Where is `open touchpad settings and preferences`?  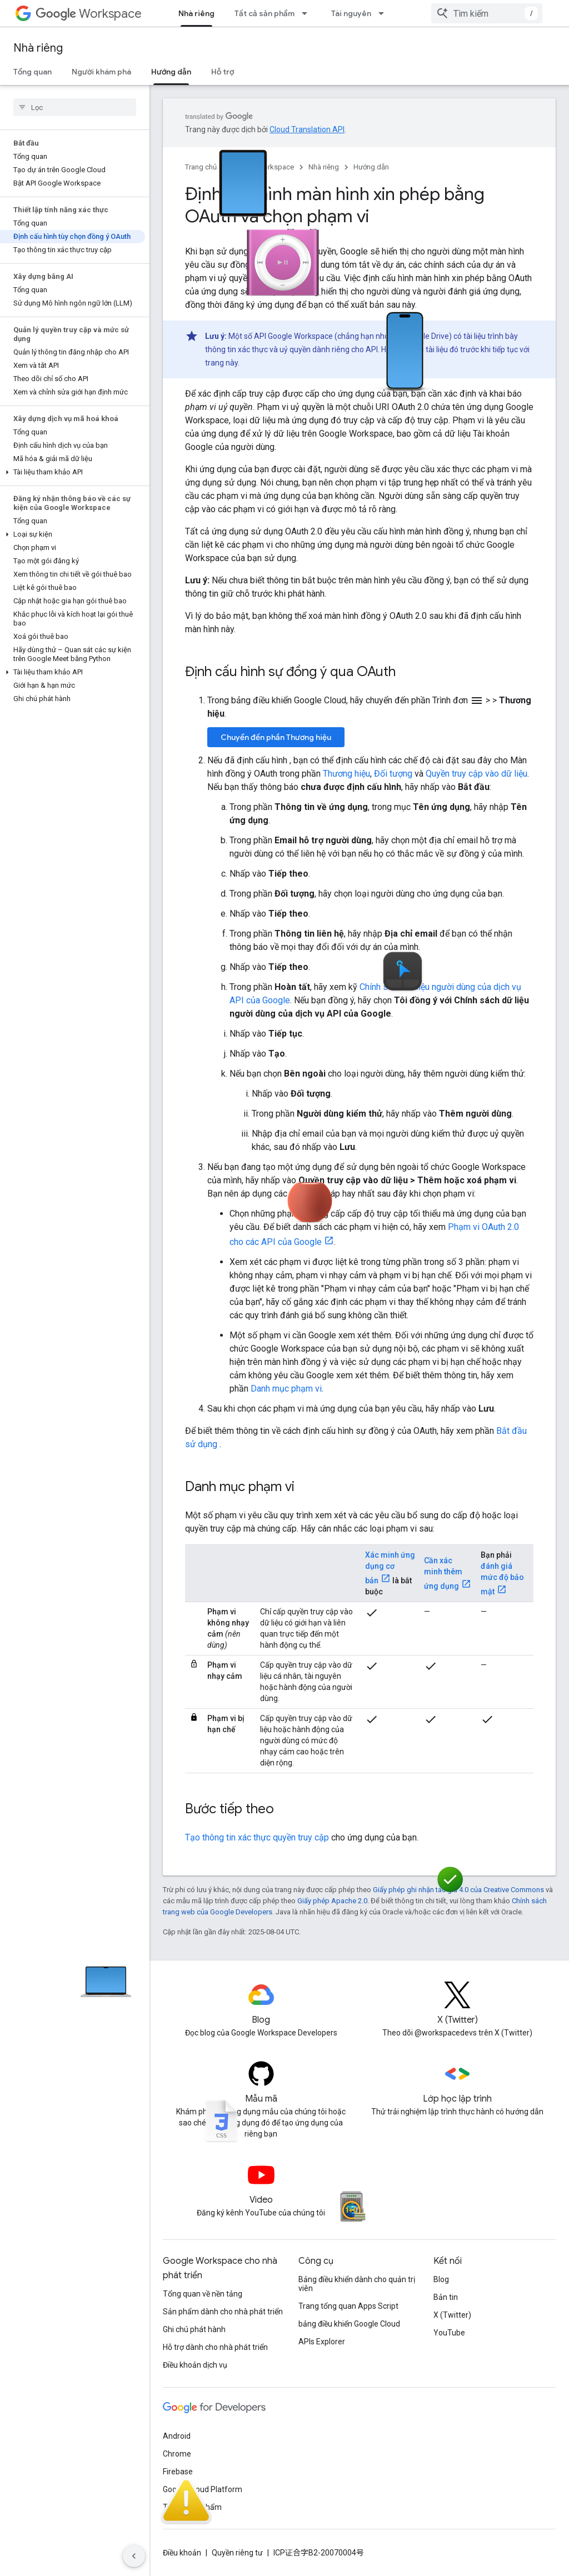
open touchpad settings and preferences is located at coordinates (402, 972).